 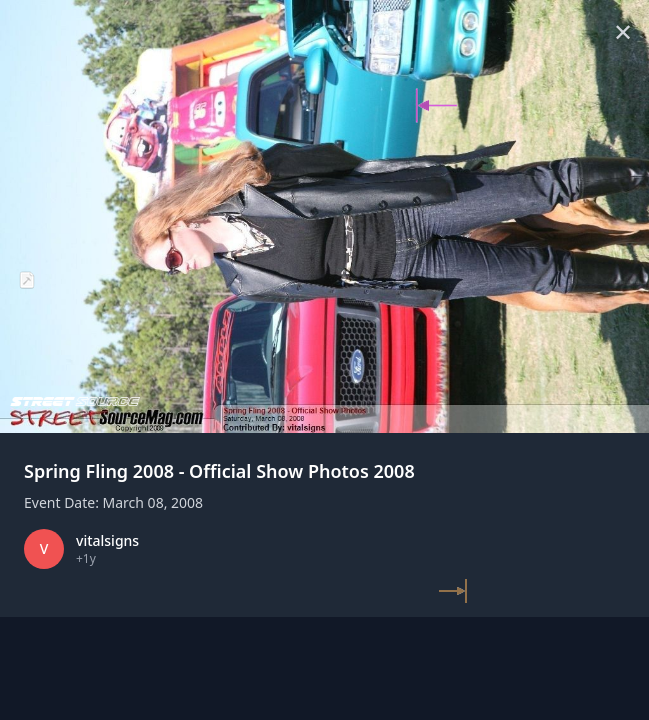 I want to click on go to the last item or page, so click(x=453, y=591).